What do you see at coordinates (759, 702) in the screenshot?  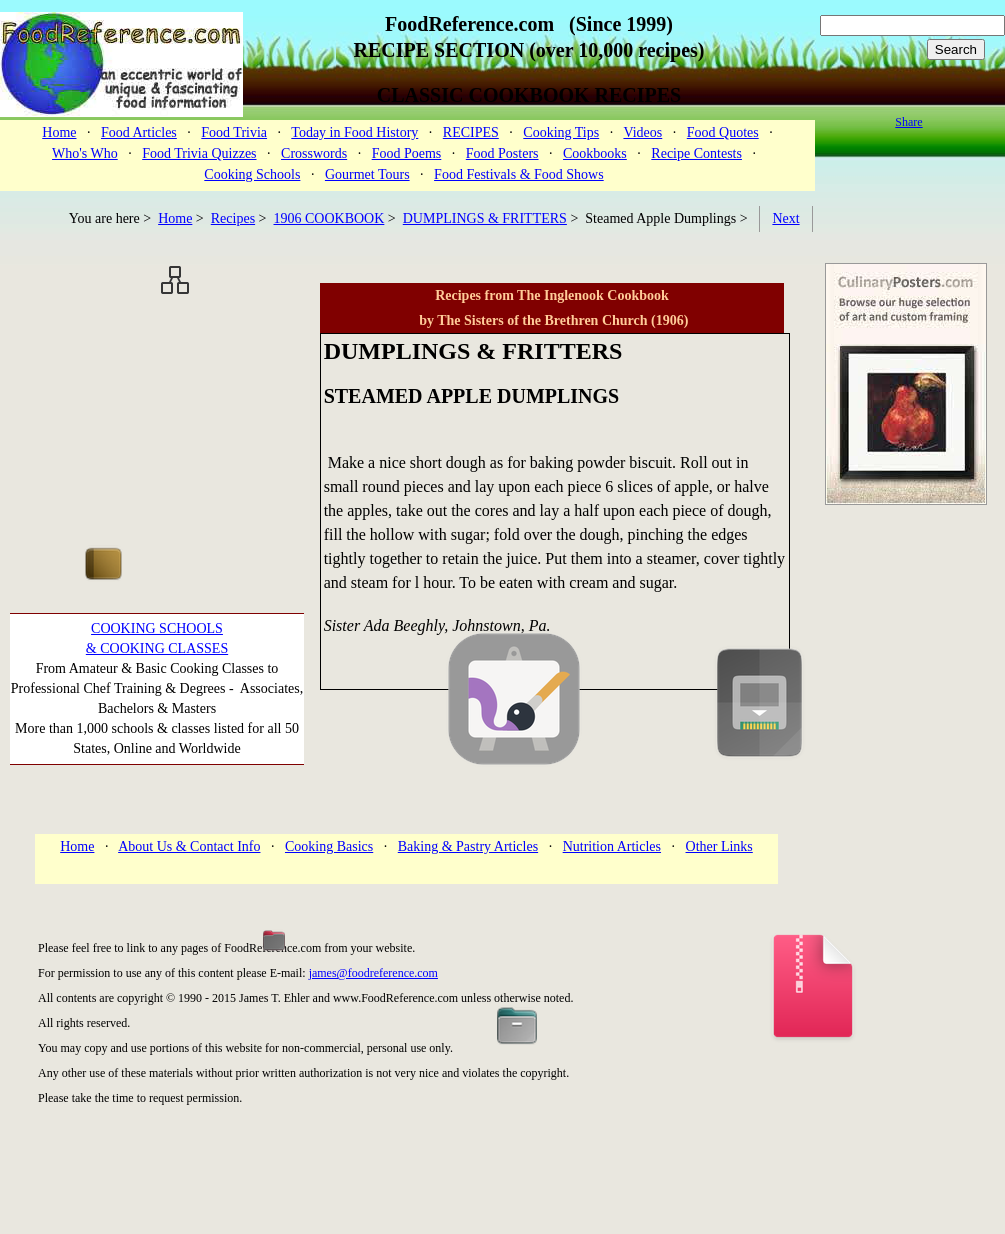 I see `a sega genesis 32x rom file` at bounding box center [759, 702].